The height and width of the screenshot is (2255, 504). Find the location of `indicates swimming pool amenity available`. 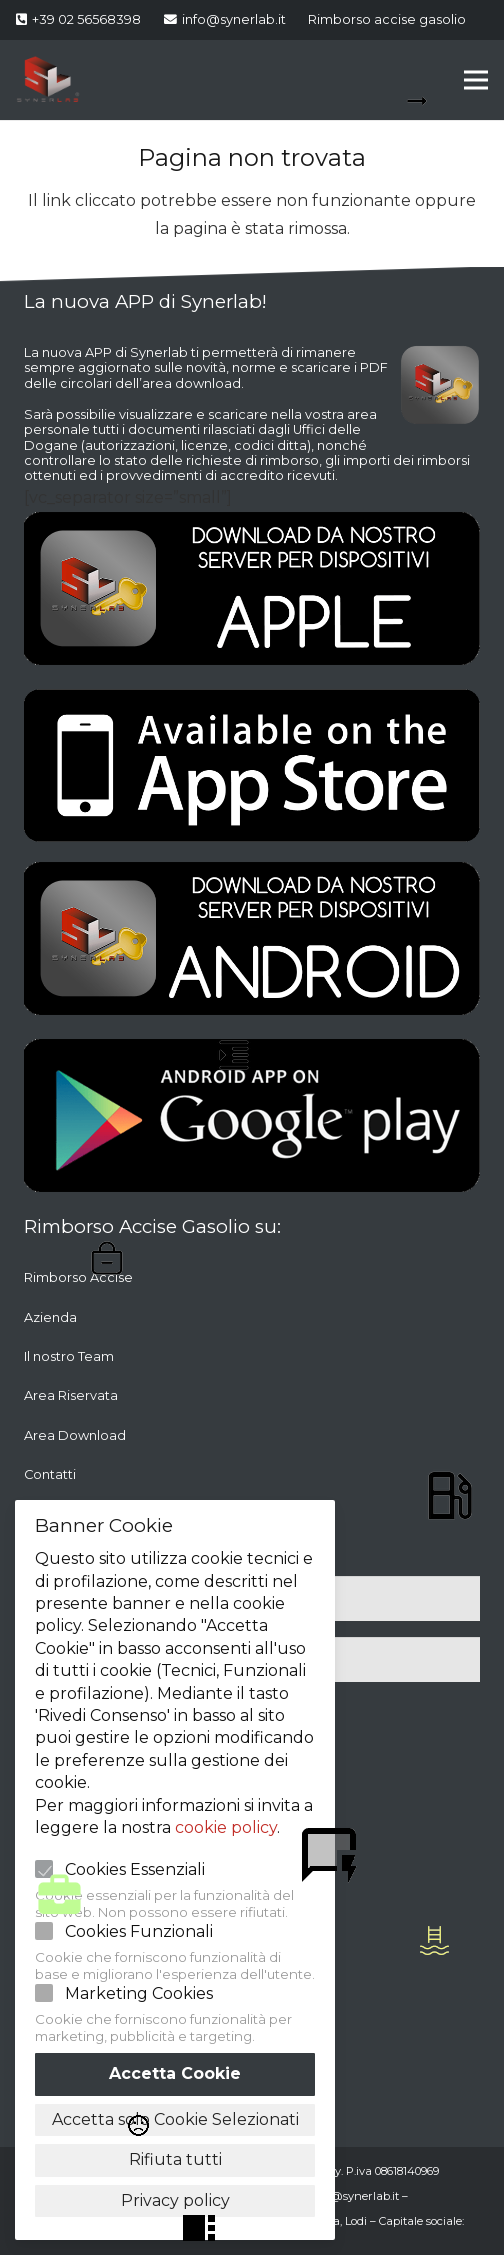

indicates swimming pool amenity available is located at coordinates (434, 1940).